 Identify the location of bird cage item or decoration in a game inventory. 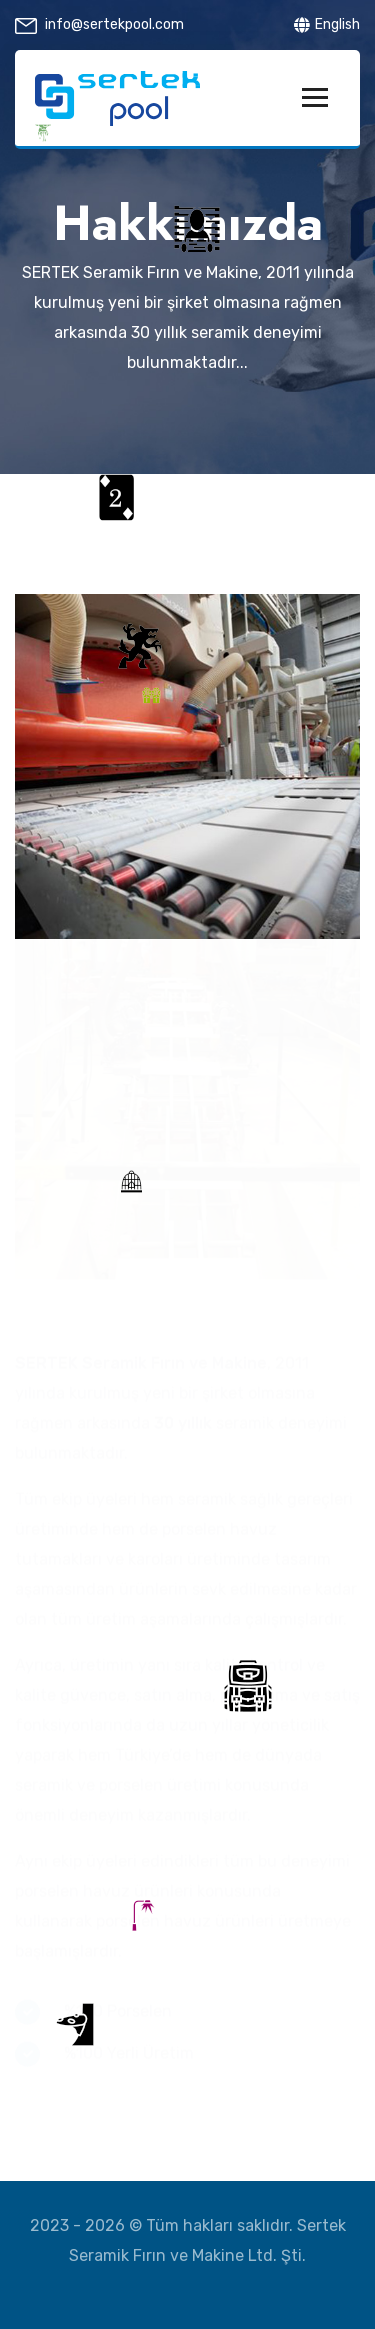
(131, 1181).